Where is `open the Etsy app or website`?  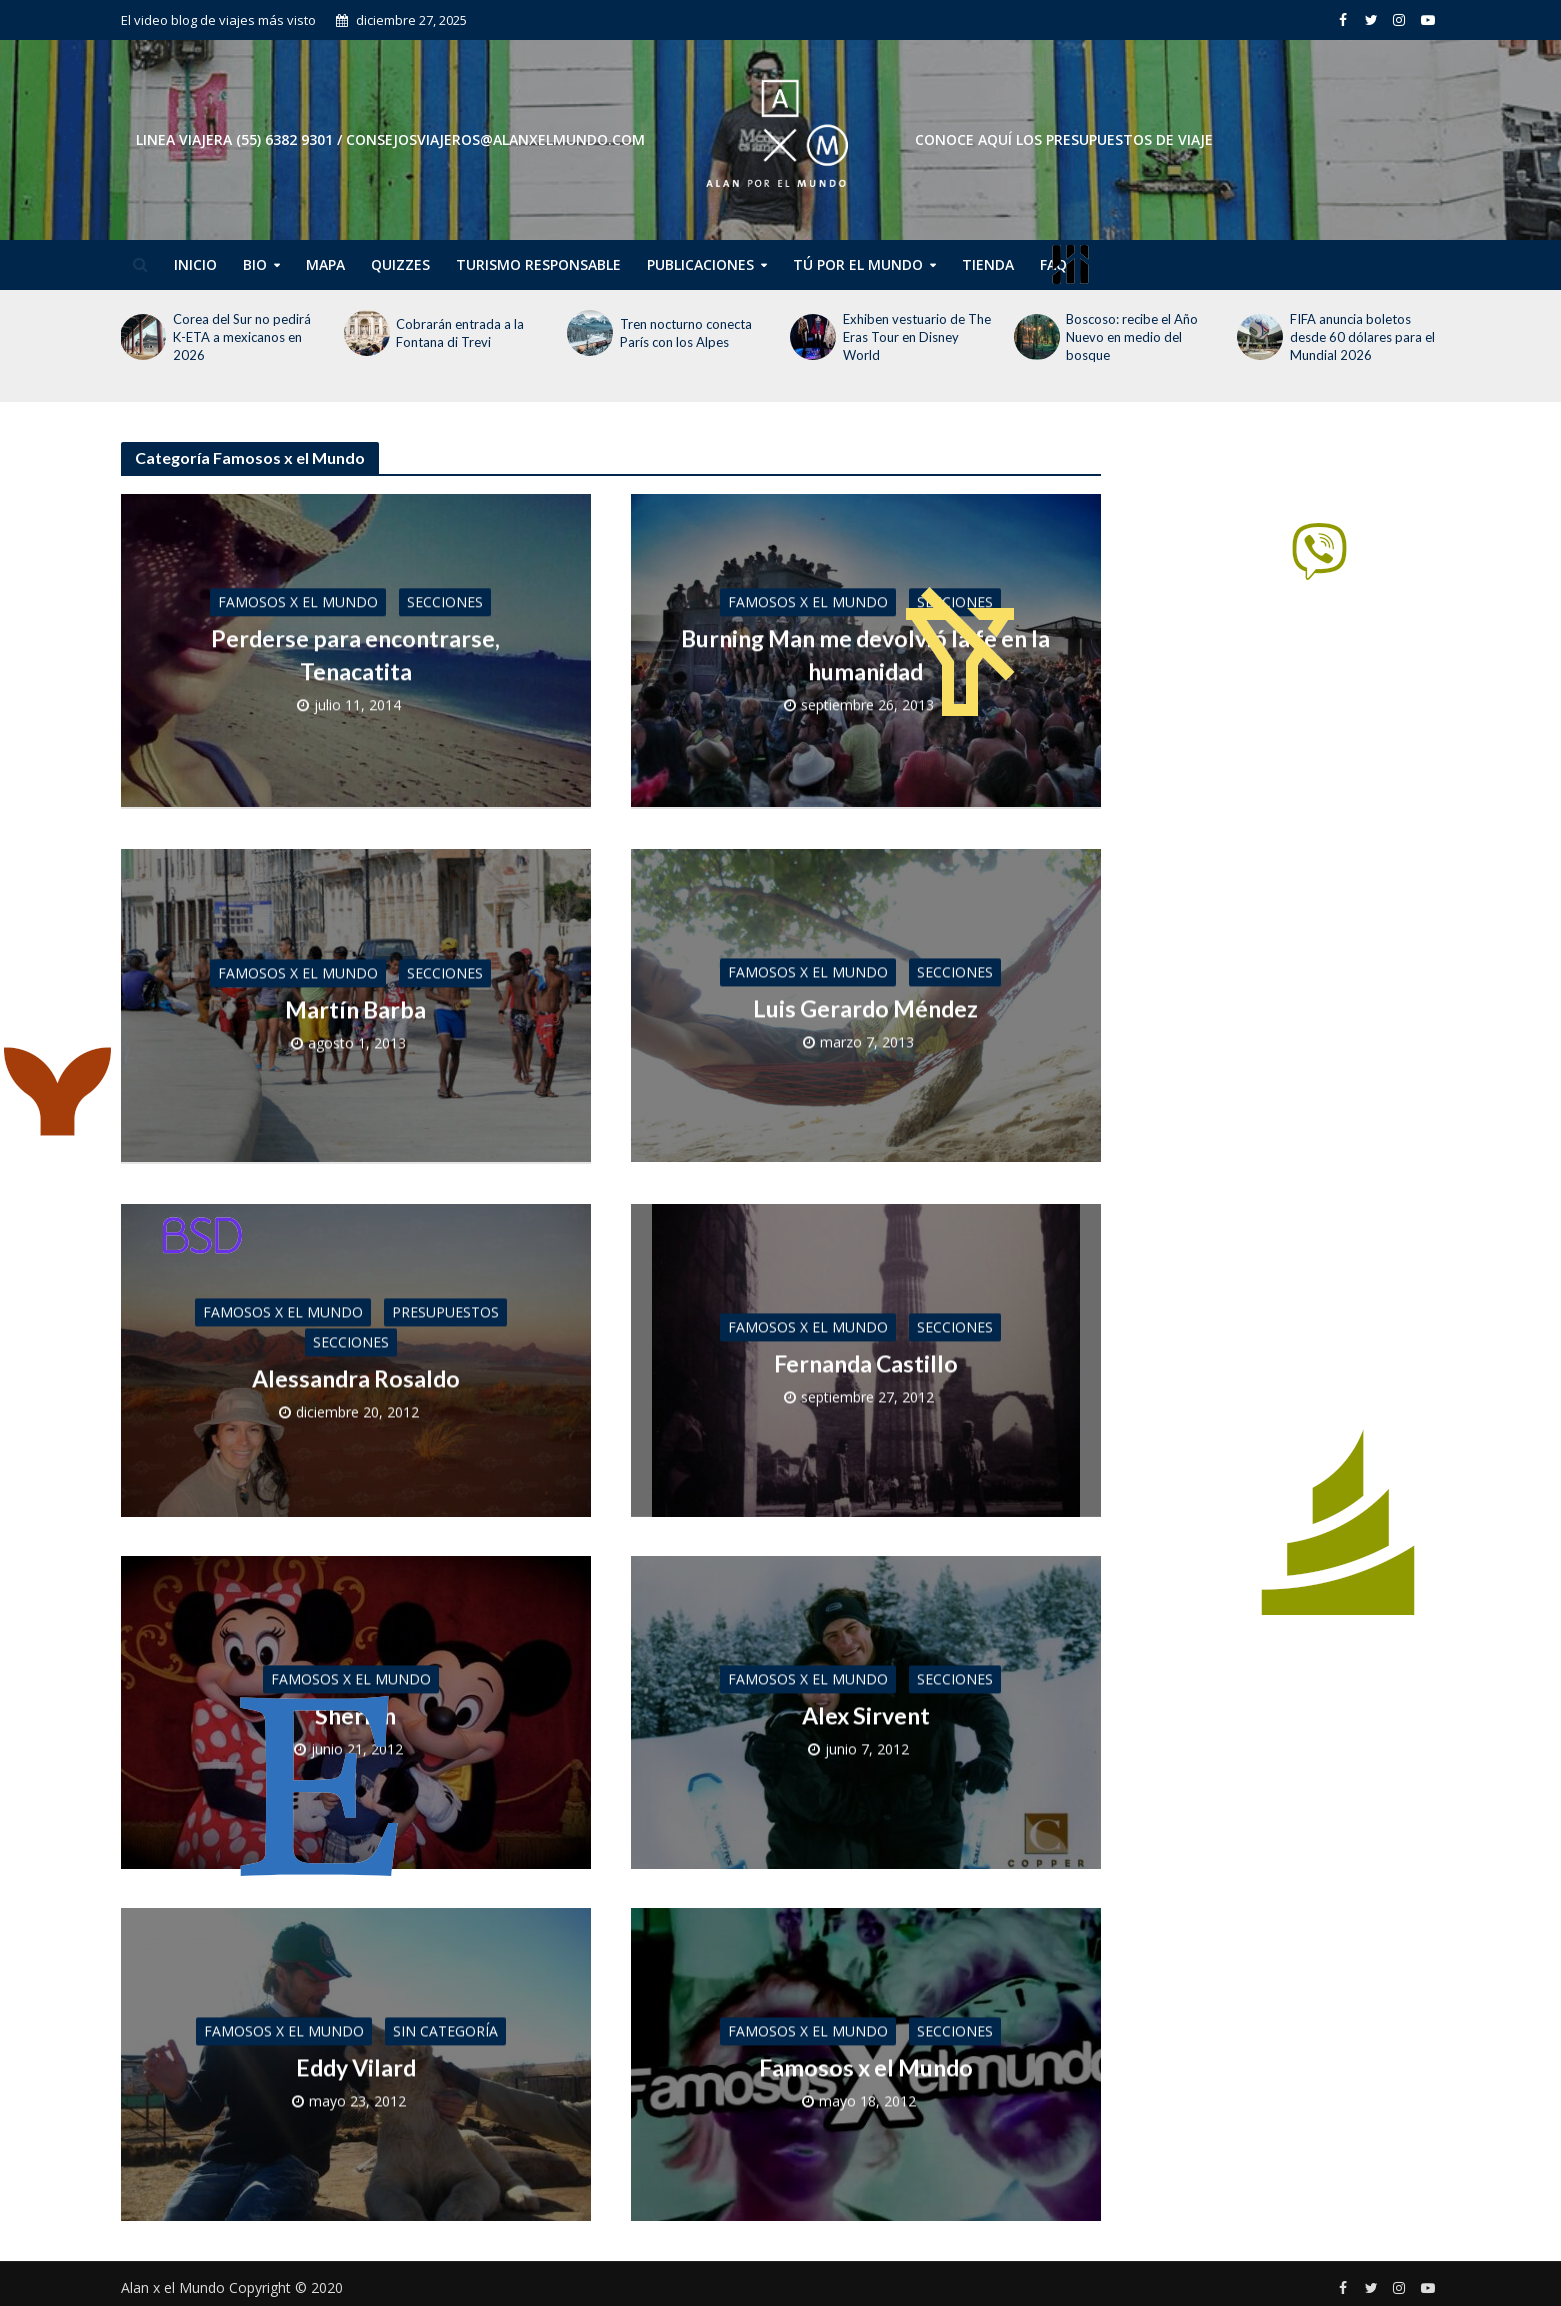 open the Etsy app or website is located at coordinates (319, 1786).